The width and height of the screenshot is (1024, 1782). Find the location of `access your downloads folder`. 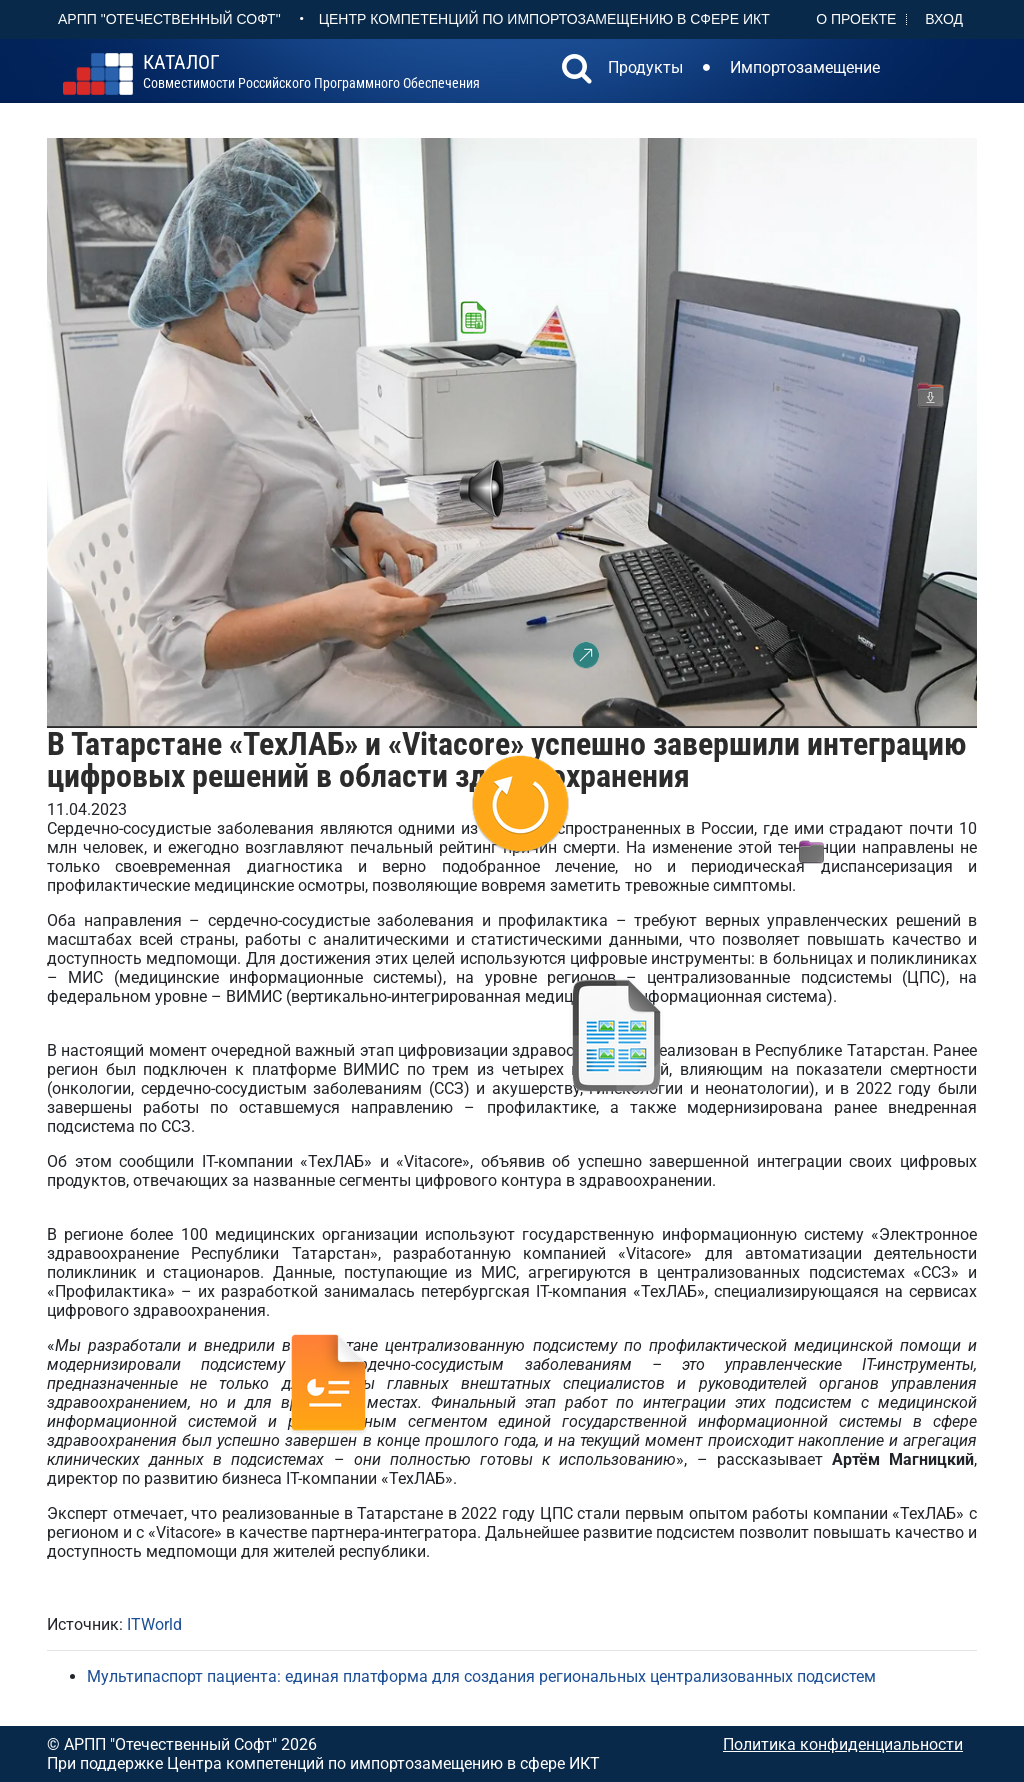

access your downloads folder is located at coordinates (930, 394).